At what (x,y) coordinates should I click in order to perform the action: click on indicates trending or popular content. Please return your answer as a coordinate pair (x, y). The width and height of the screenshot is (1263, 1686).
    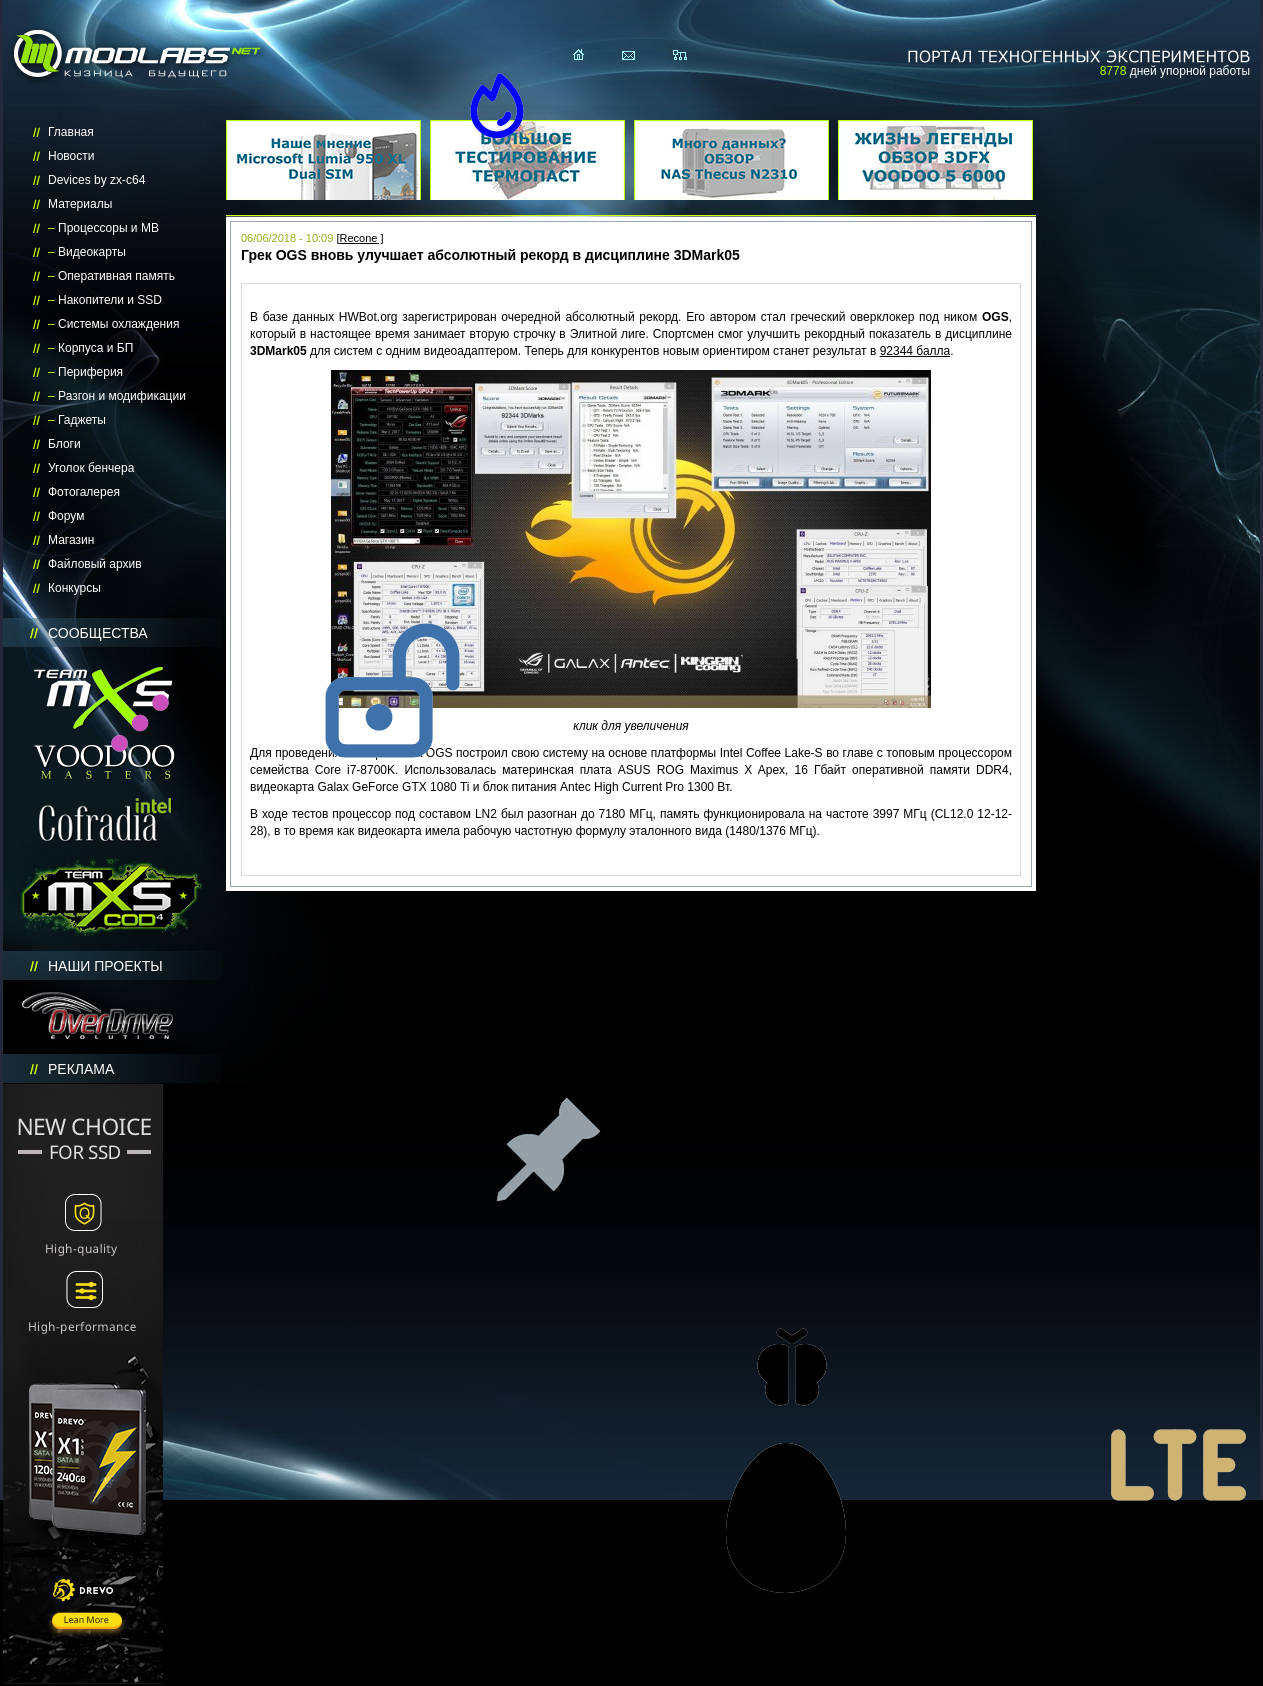
    Looking at the image, I should click on (497, 107).